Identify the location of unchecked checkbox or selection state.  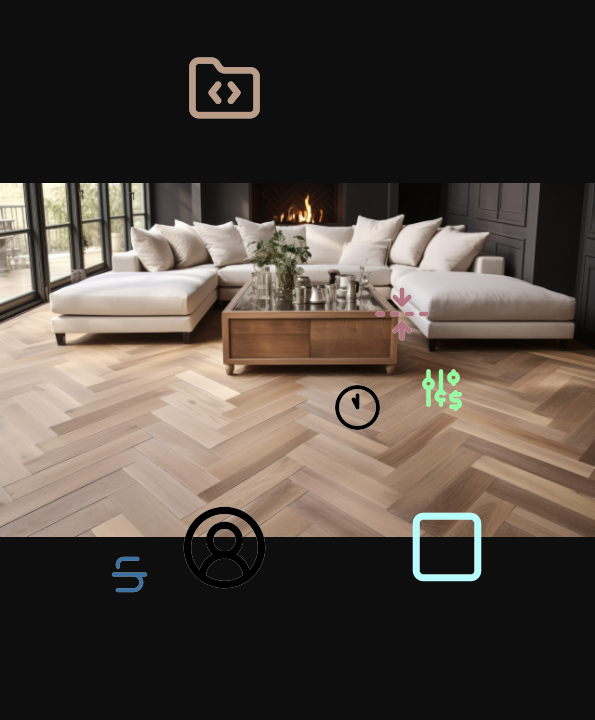
(447, 547).